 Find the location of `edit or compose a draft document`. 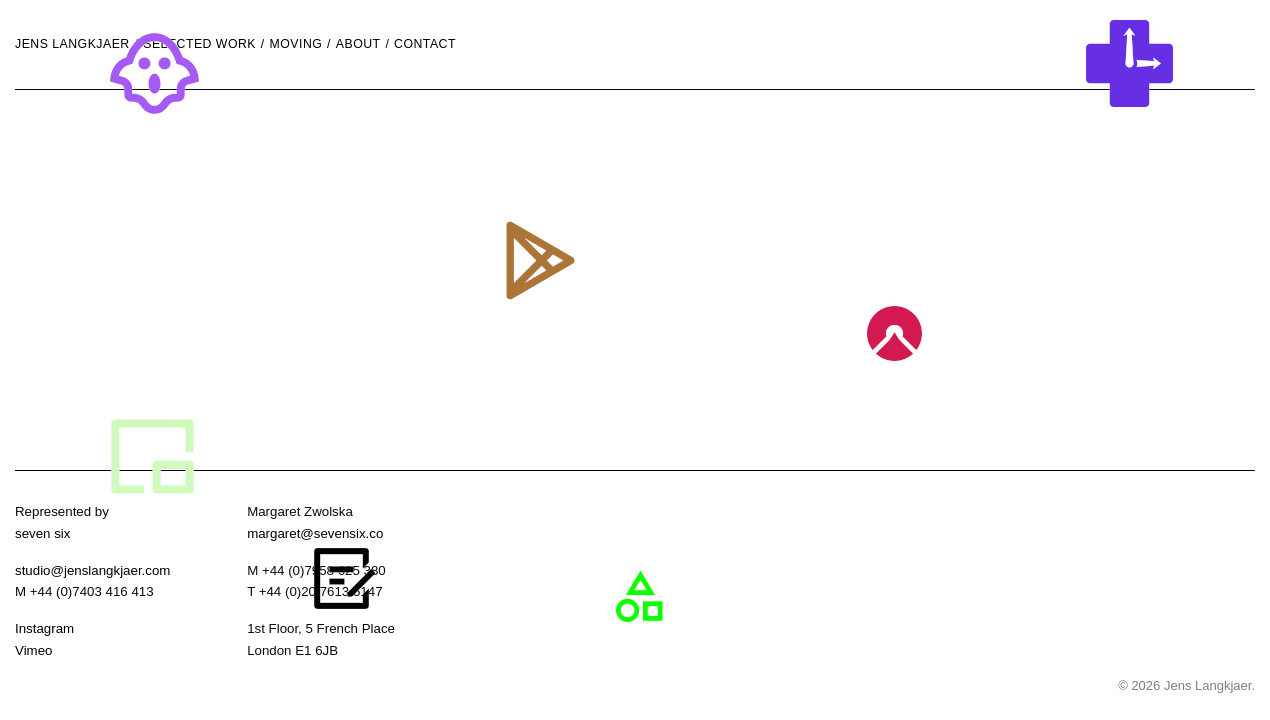

edit or compose a draft document is located at coordinates (341, 578).